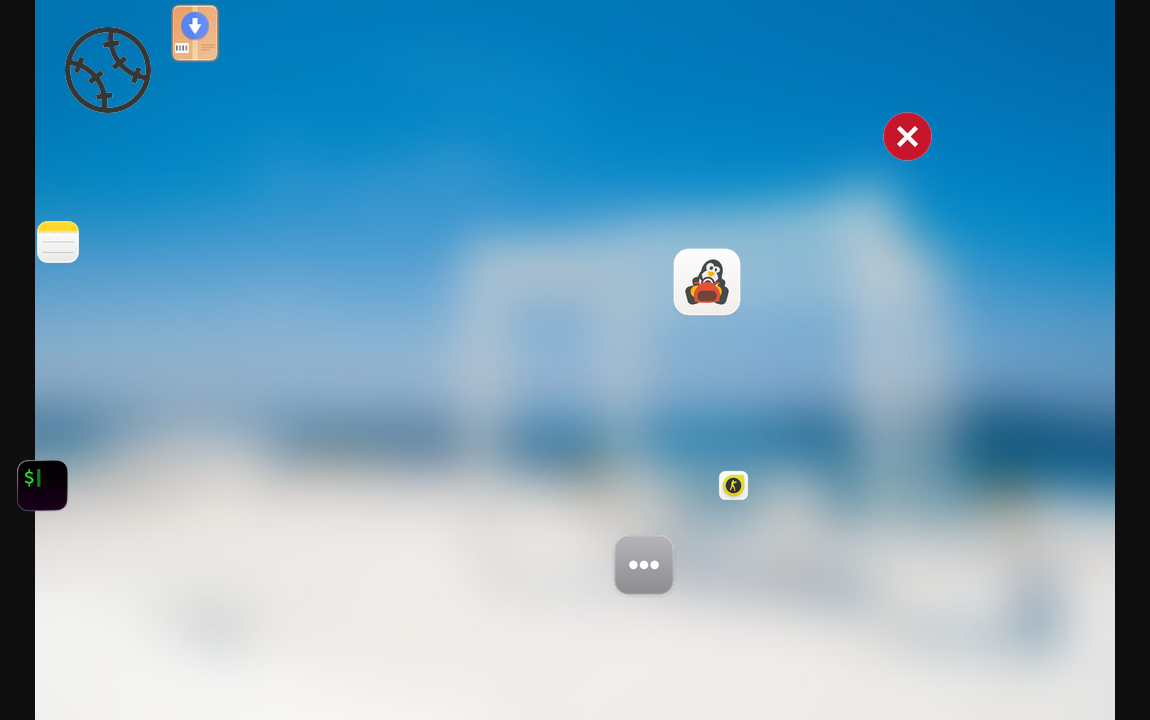 This screenshot has width=1150, height=720. I want to click on access other or miscellaneous preferences, so click(644, 566).